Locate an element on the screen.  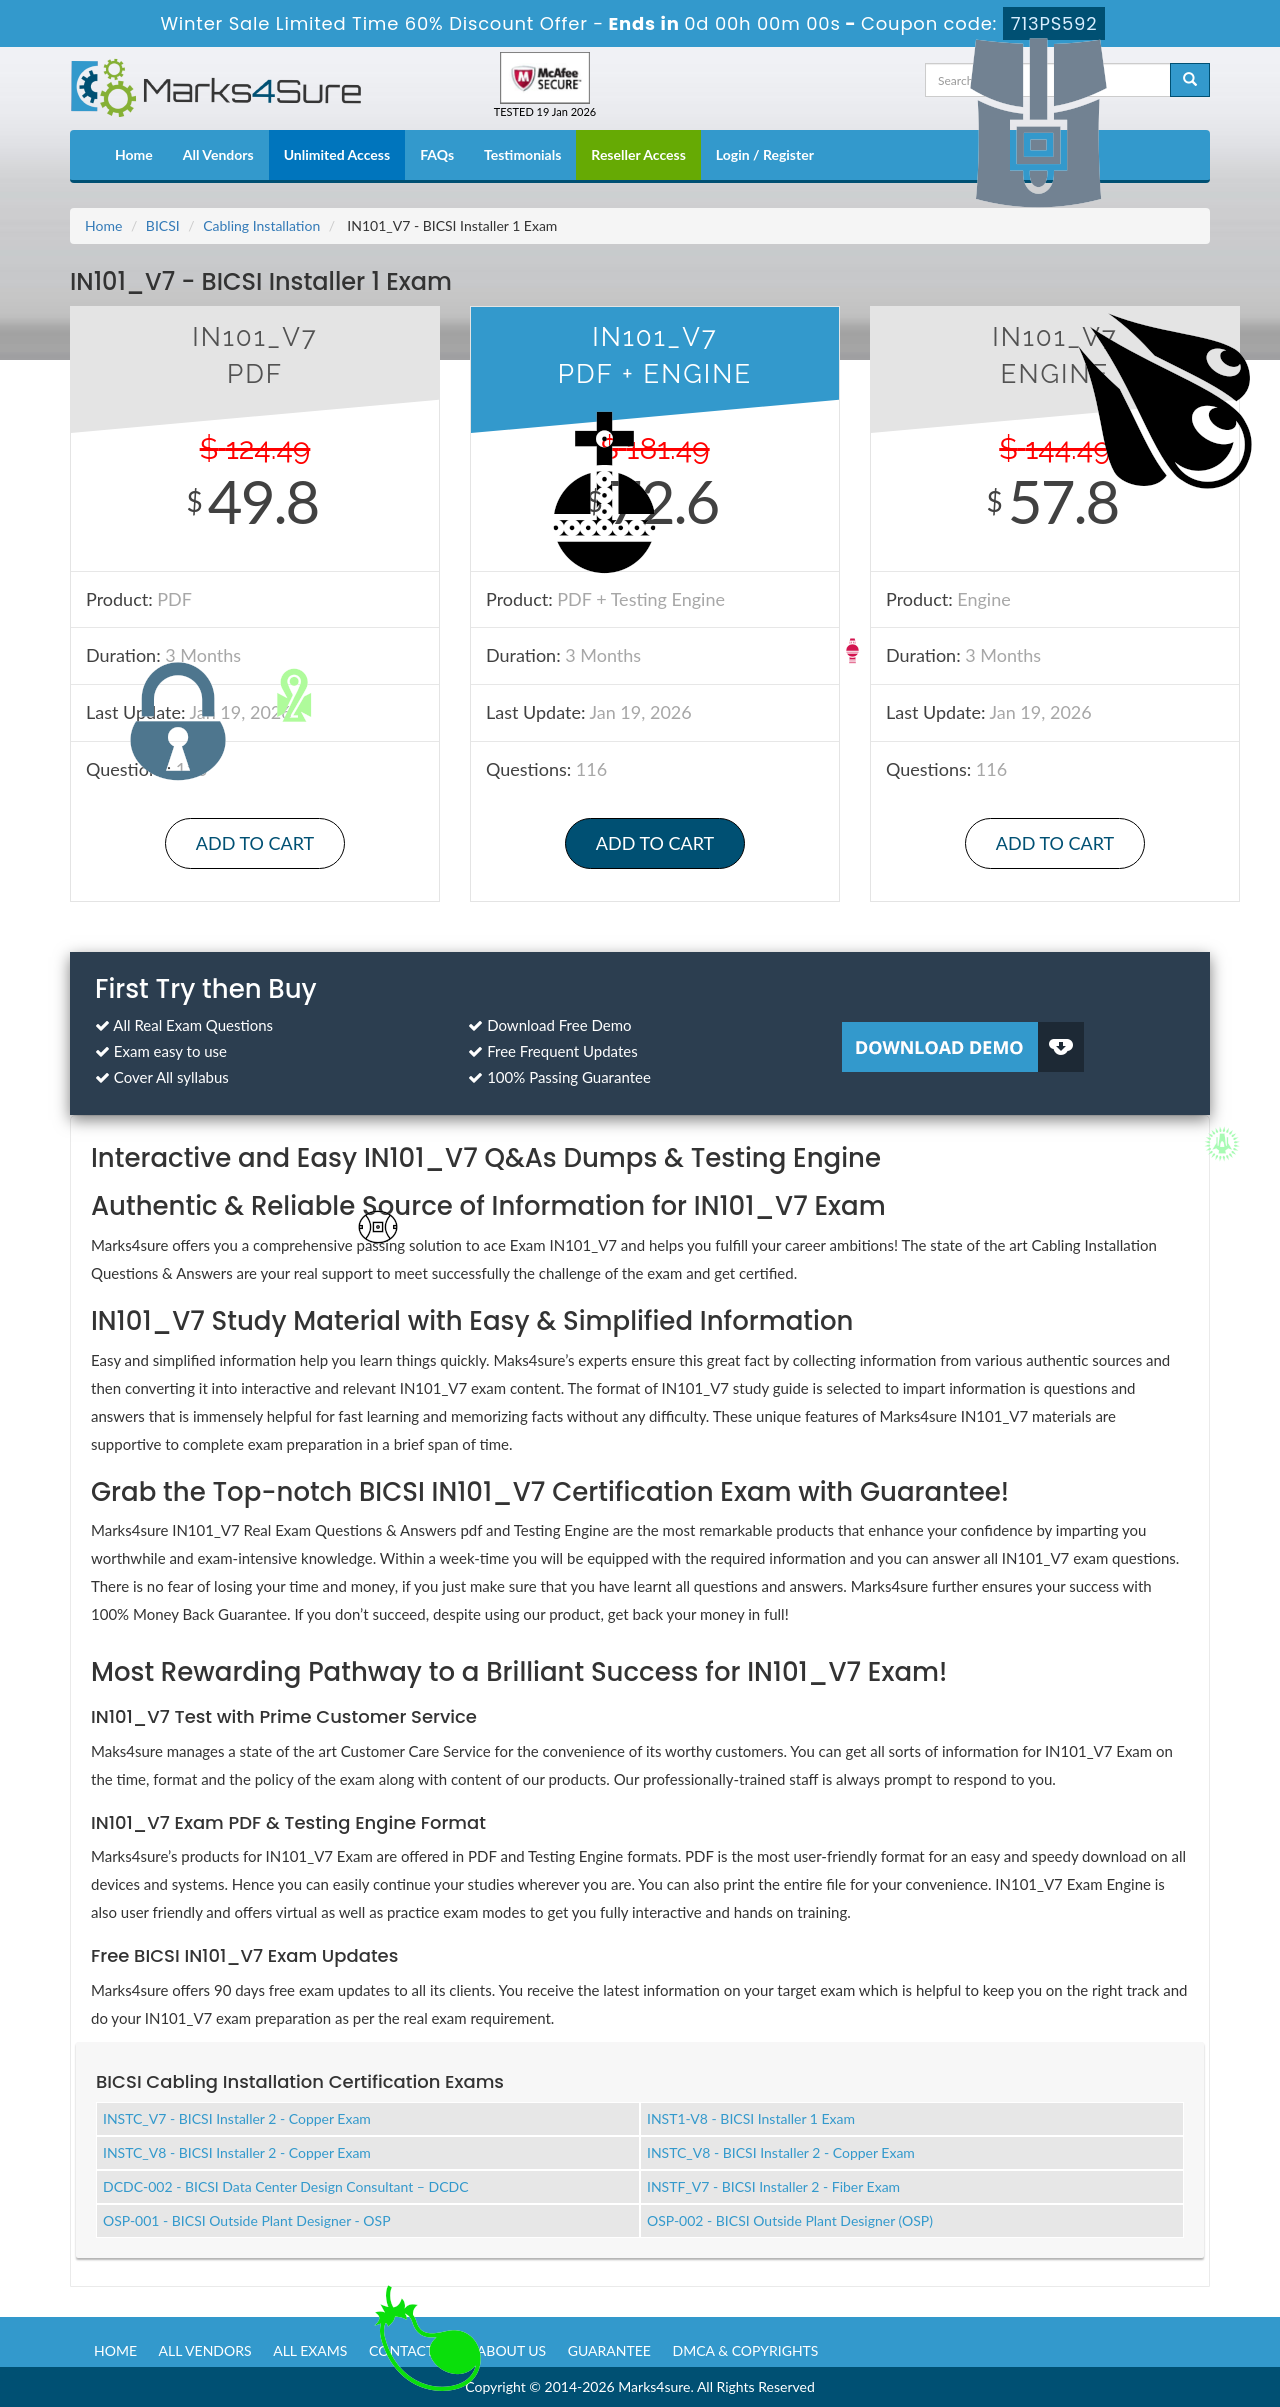
lock or secure this item is located at coordinates (178, 721).